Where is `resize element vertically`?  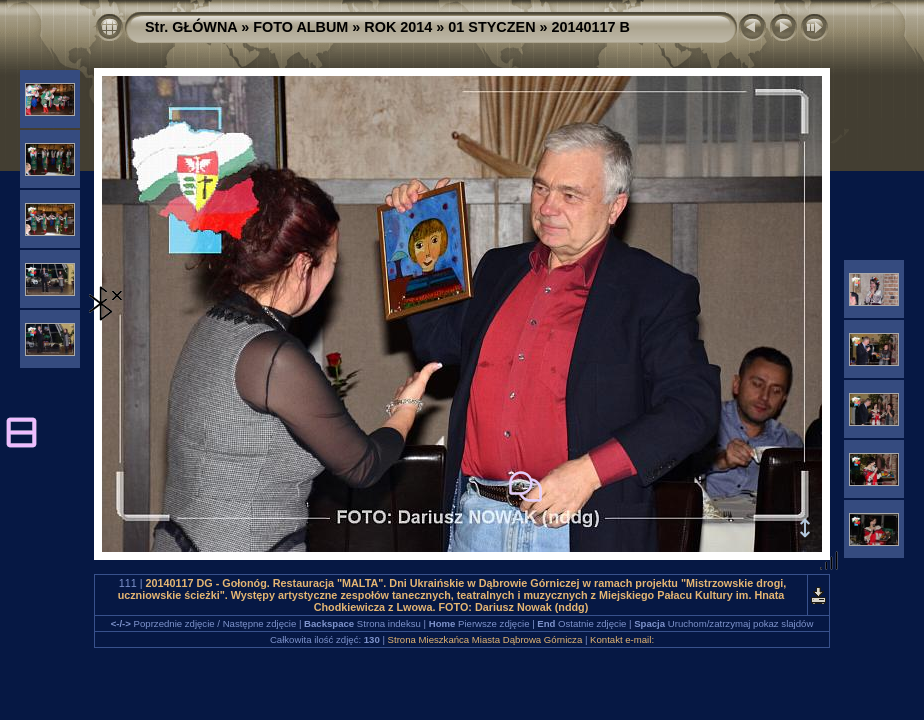 resize element vertically is located at coordinates (805, 528).